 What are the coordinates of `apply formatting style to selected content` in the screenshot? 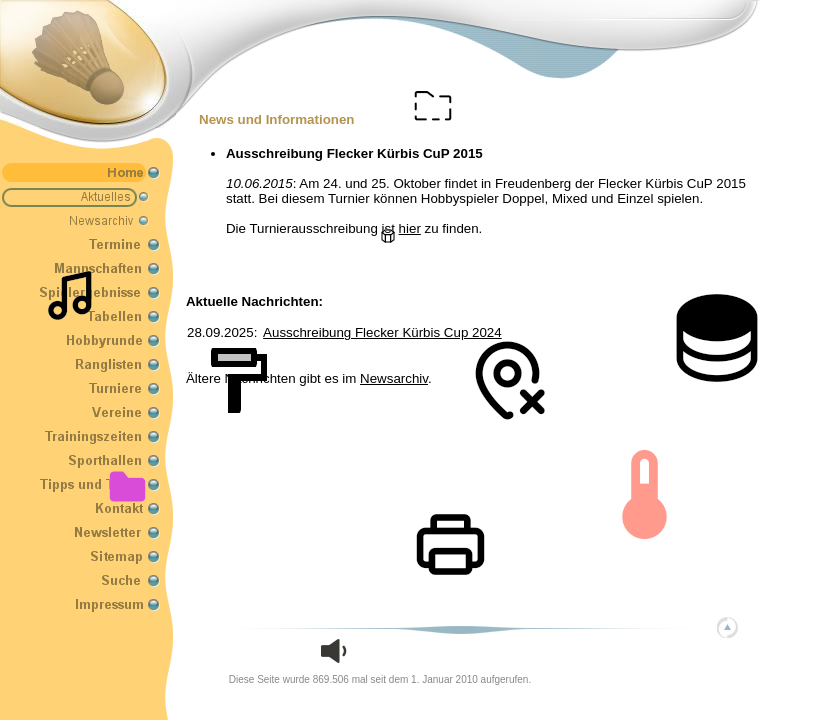 It's located at (237, 380).